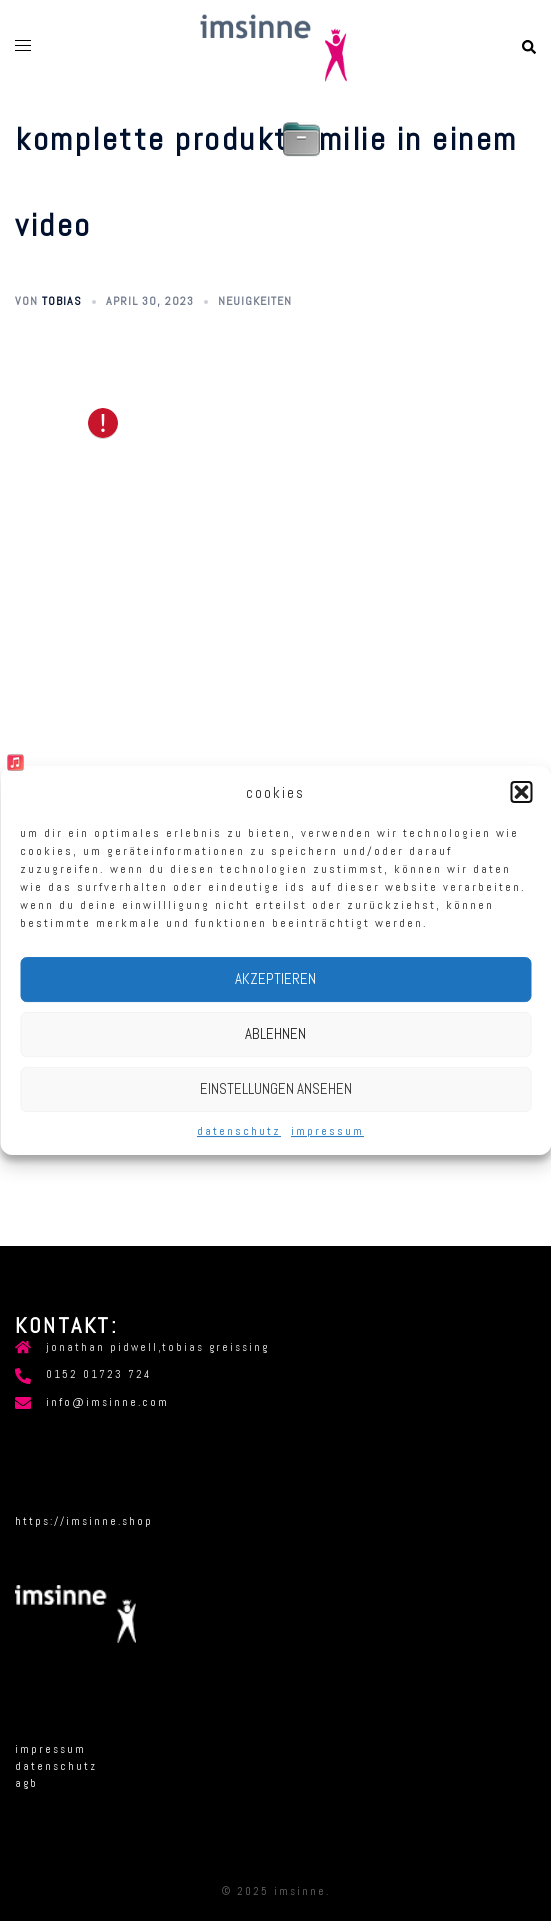  Describe the element at coordinates (15, 762) in the screenshot. I see `open the gnome music app` at that location.